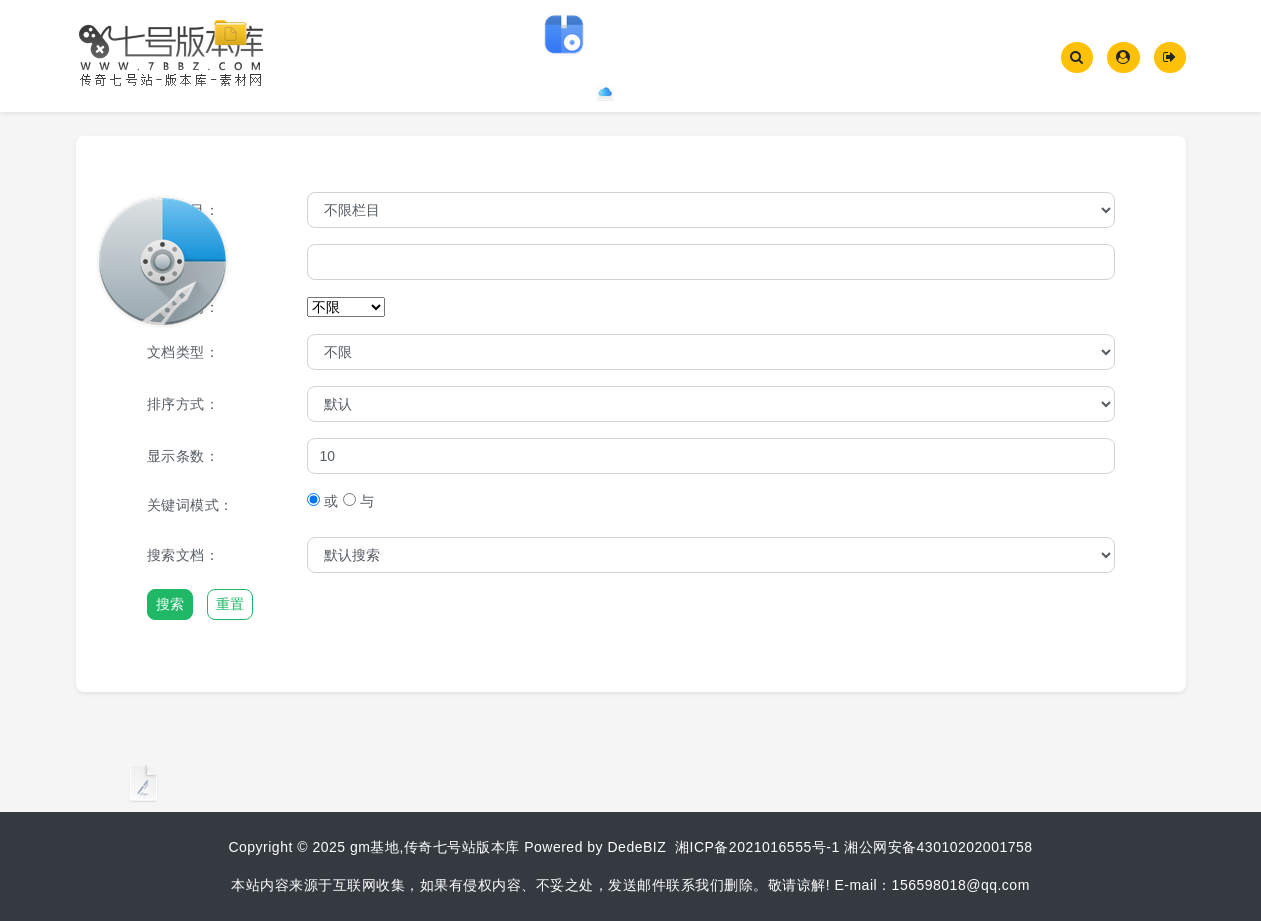  I want to click on a PGP signature file used to verify authenticity, so click(143, 783).